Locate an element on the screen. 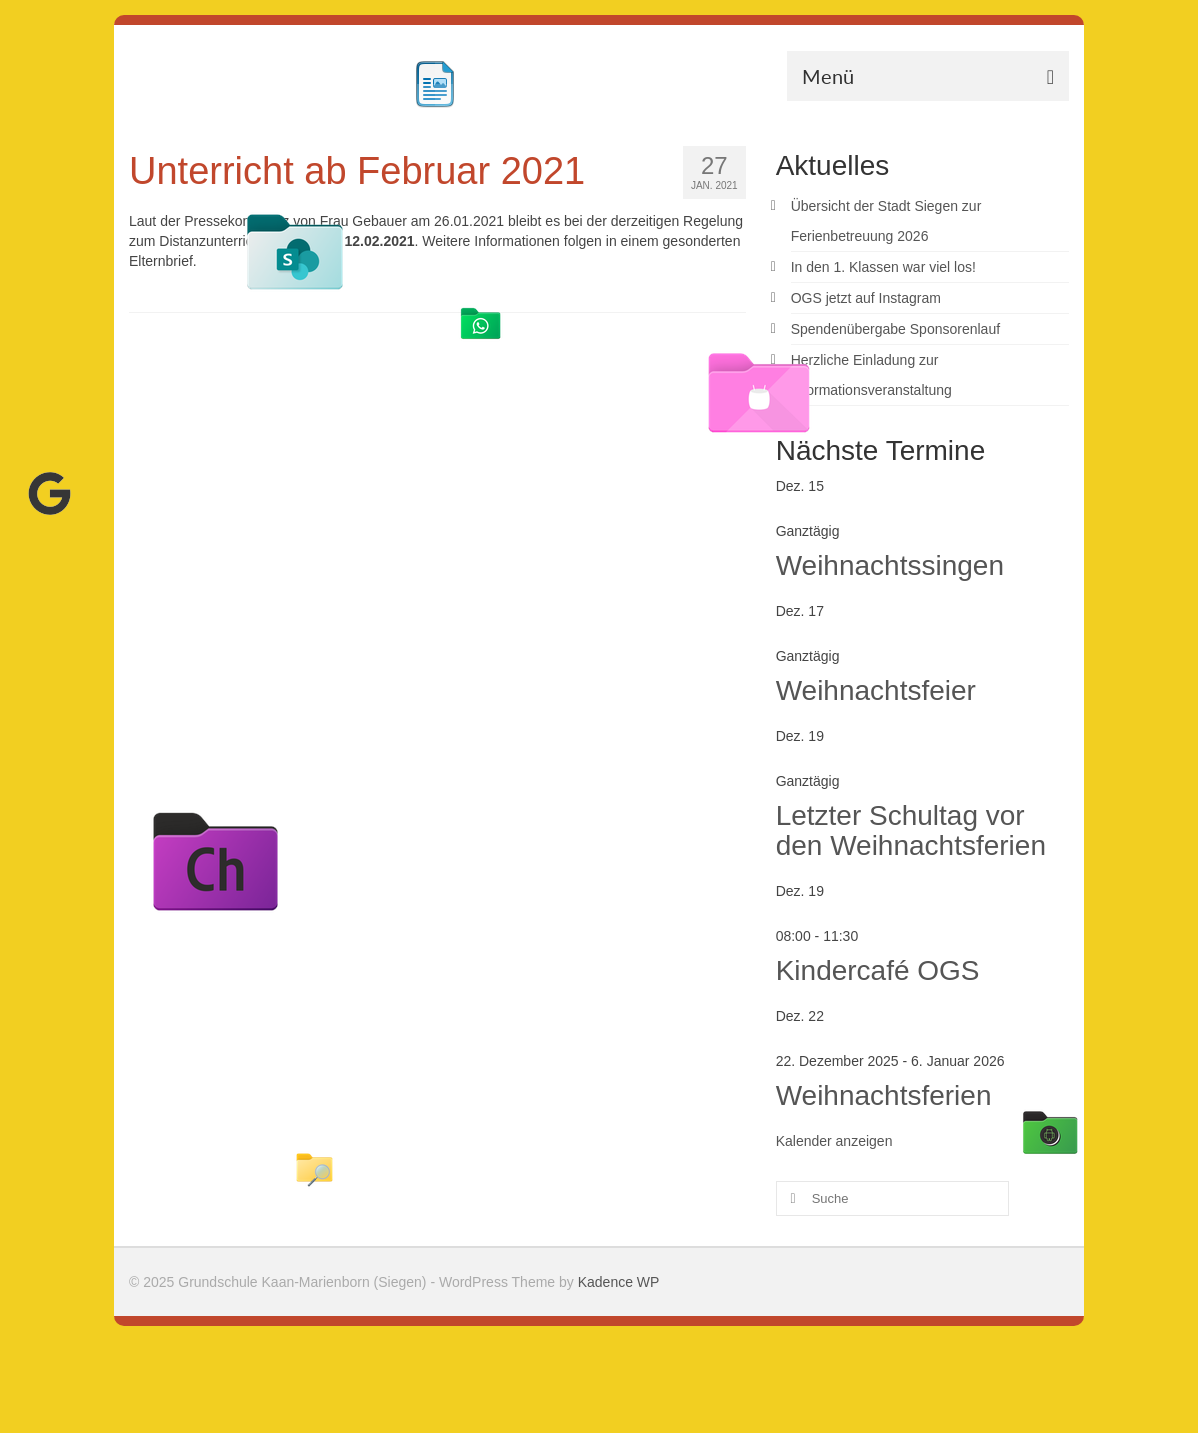  sign in with your Google account is located at coordinates (49, 493).